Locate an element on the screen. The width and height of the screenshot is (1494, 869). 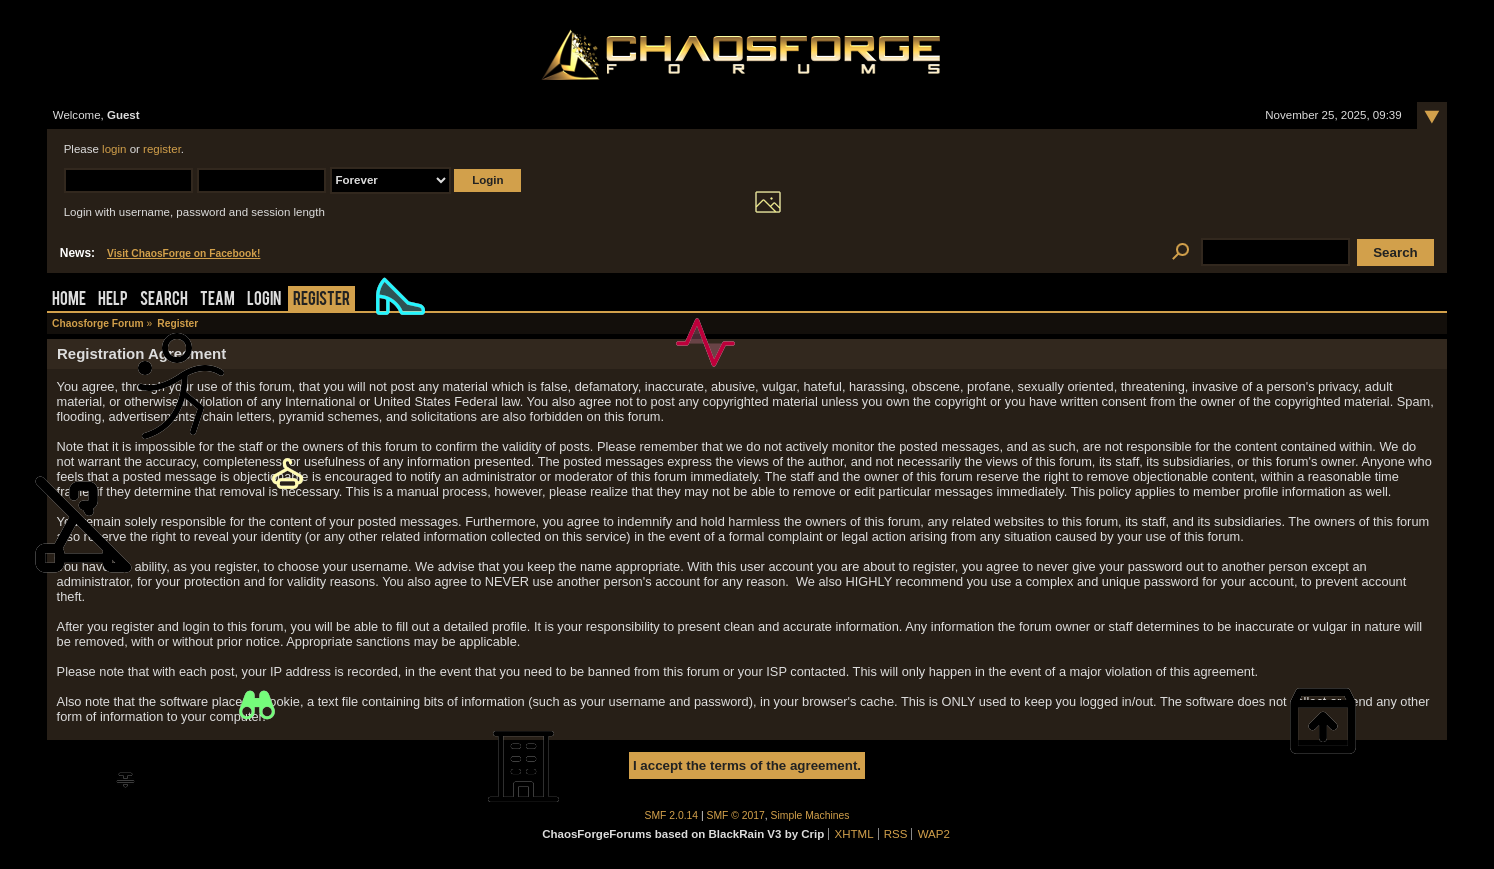
search or explore content is located at coordinates (257, 705).